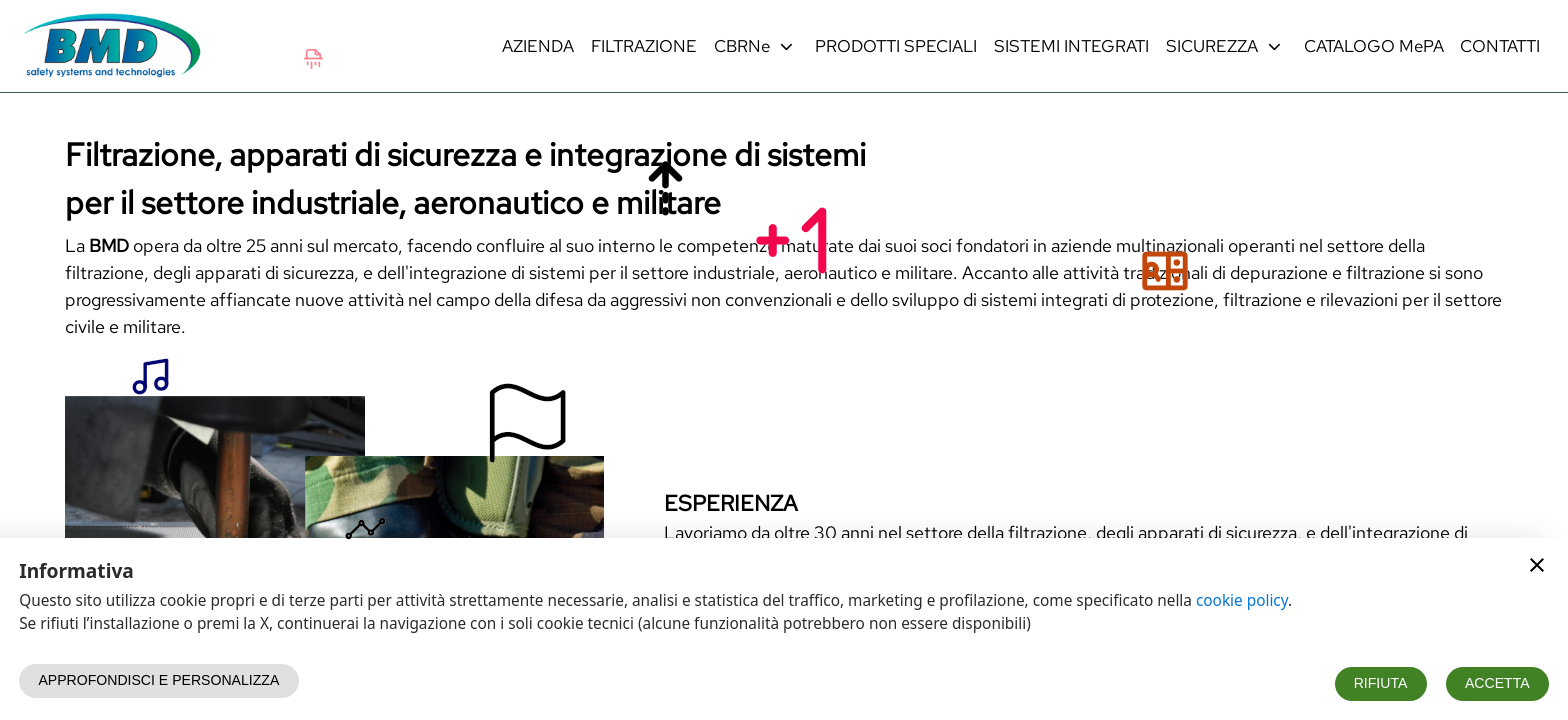 This screenshot has width=1568, height=720. What do you see at coordinates (150, 376) in the screenshot?
I see `access music library or player` at bounding box center [150, 376].